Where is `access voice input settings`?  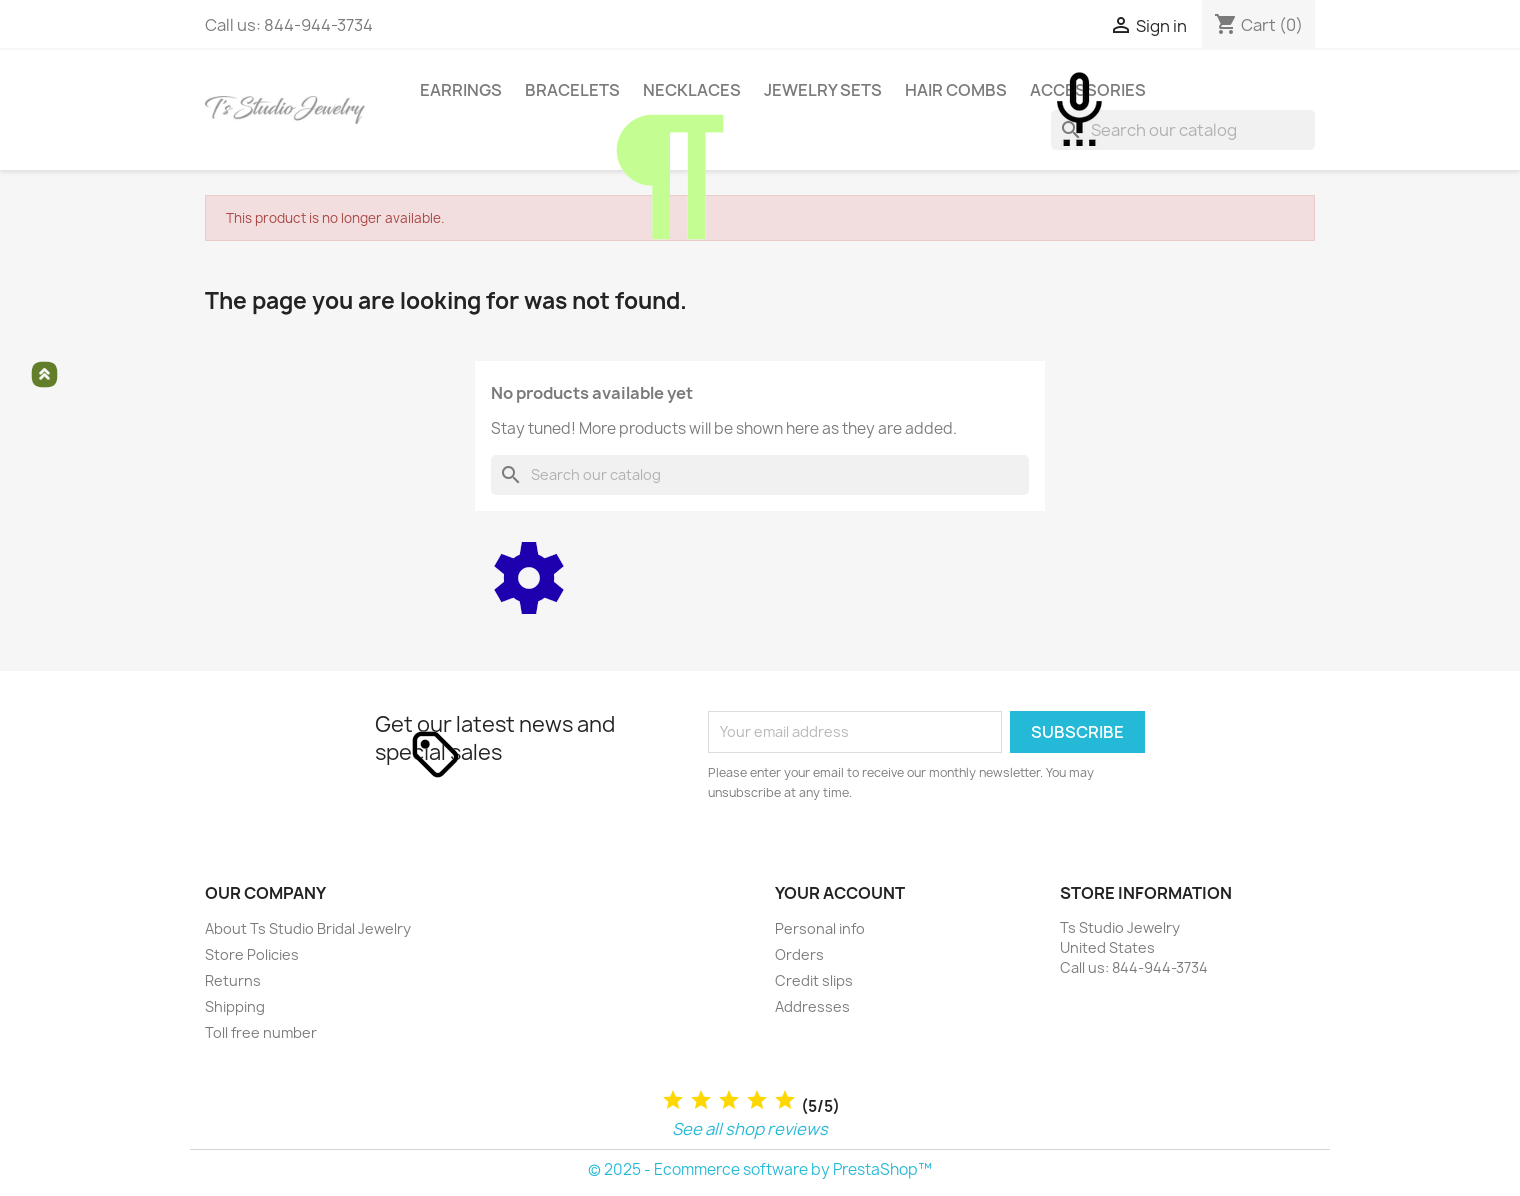
access voice input settings is located at coordinates (1079, 107).